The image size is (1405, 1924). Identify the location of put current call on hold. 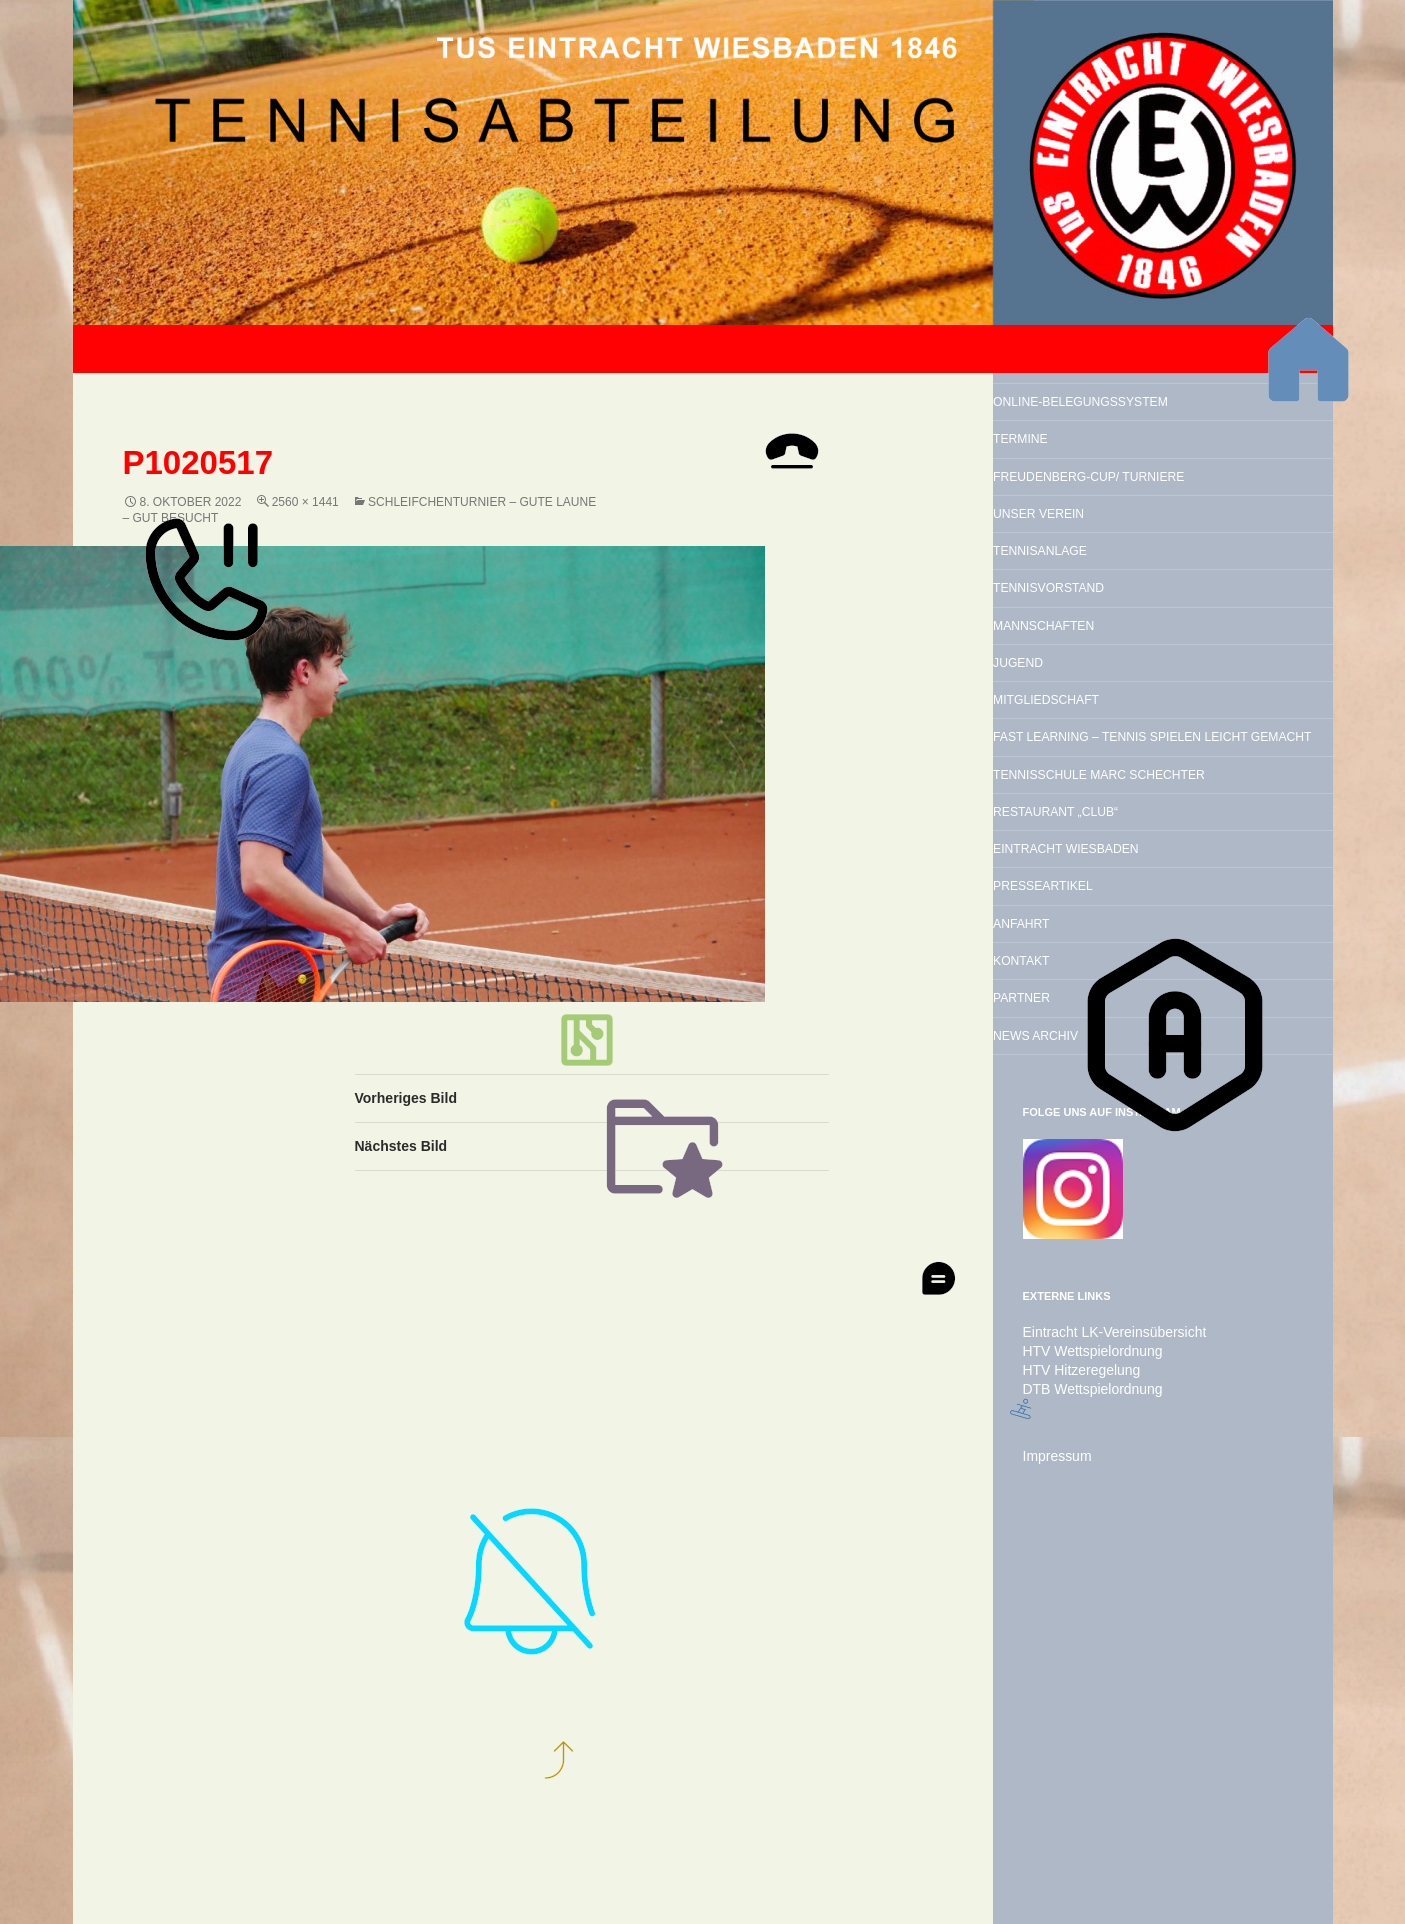
(209, 577).